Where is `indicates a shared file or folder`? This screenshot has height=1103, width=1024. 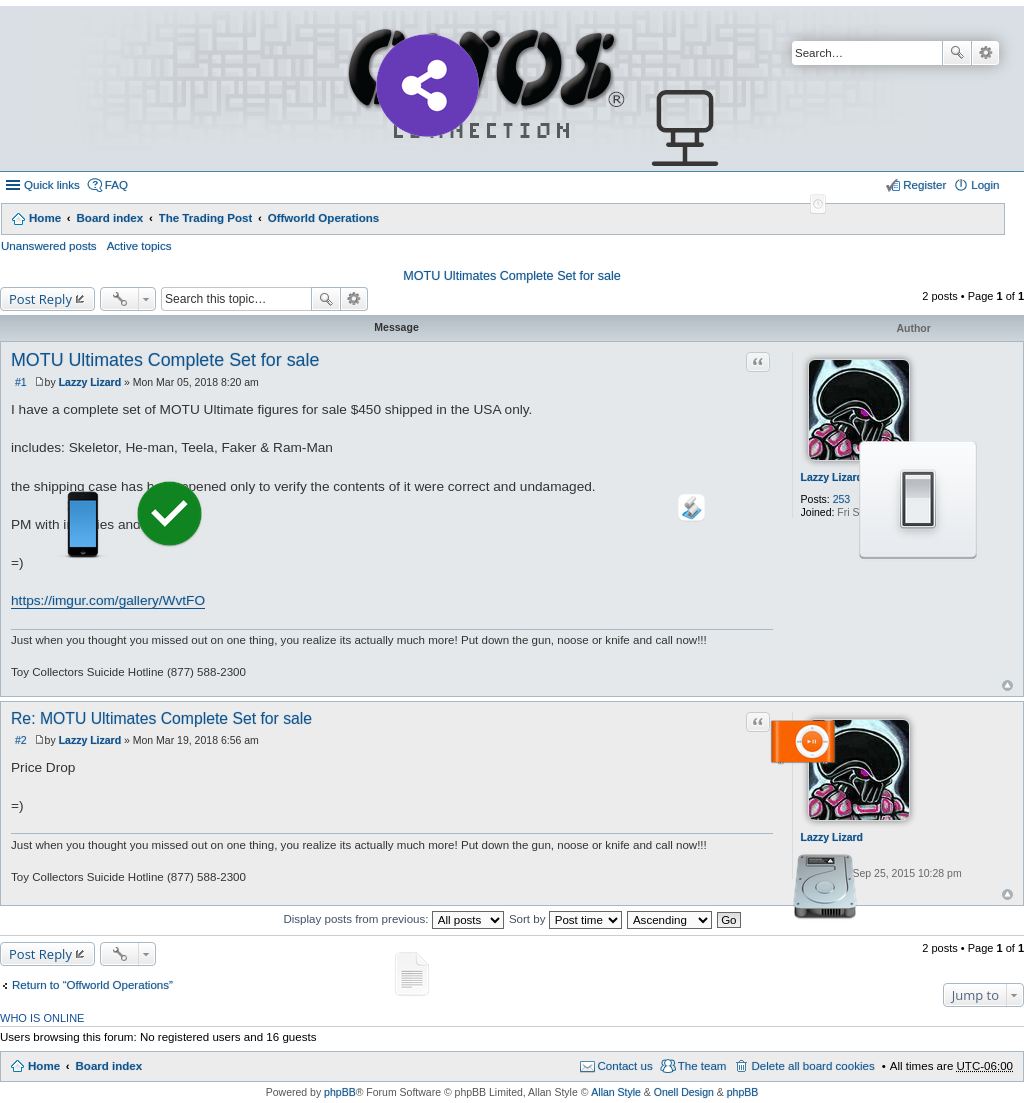 indicates a shared file or folder is located at coordinates (427, 85).